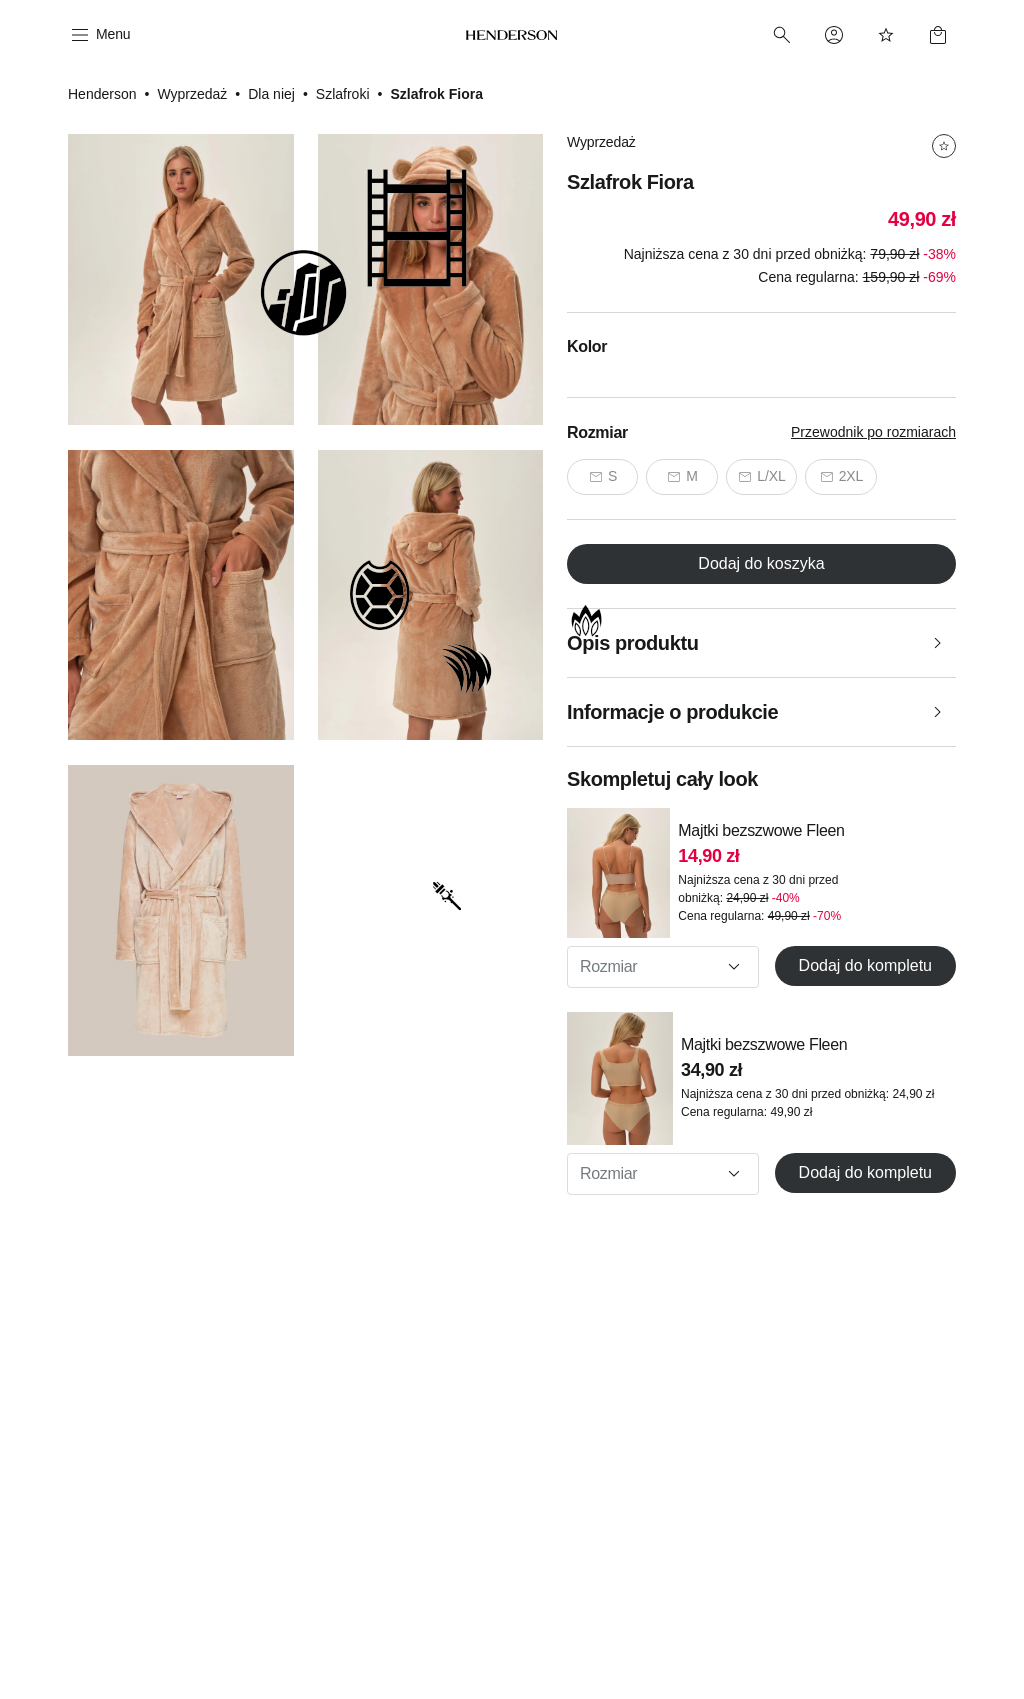 This screenshot has width=1024, height=1699. What do you see at coordinates (586, 620) in the screenshot?
I see `access pet-related features or settings` at bounding box center [586, 620].